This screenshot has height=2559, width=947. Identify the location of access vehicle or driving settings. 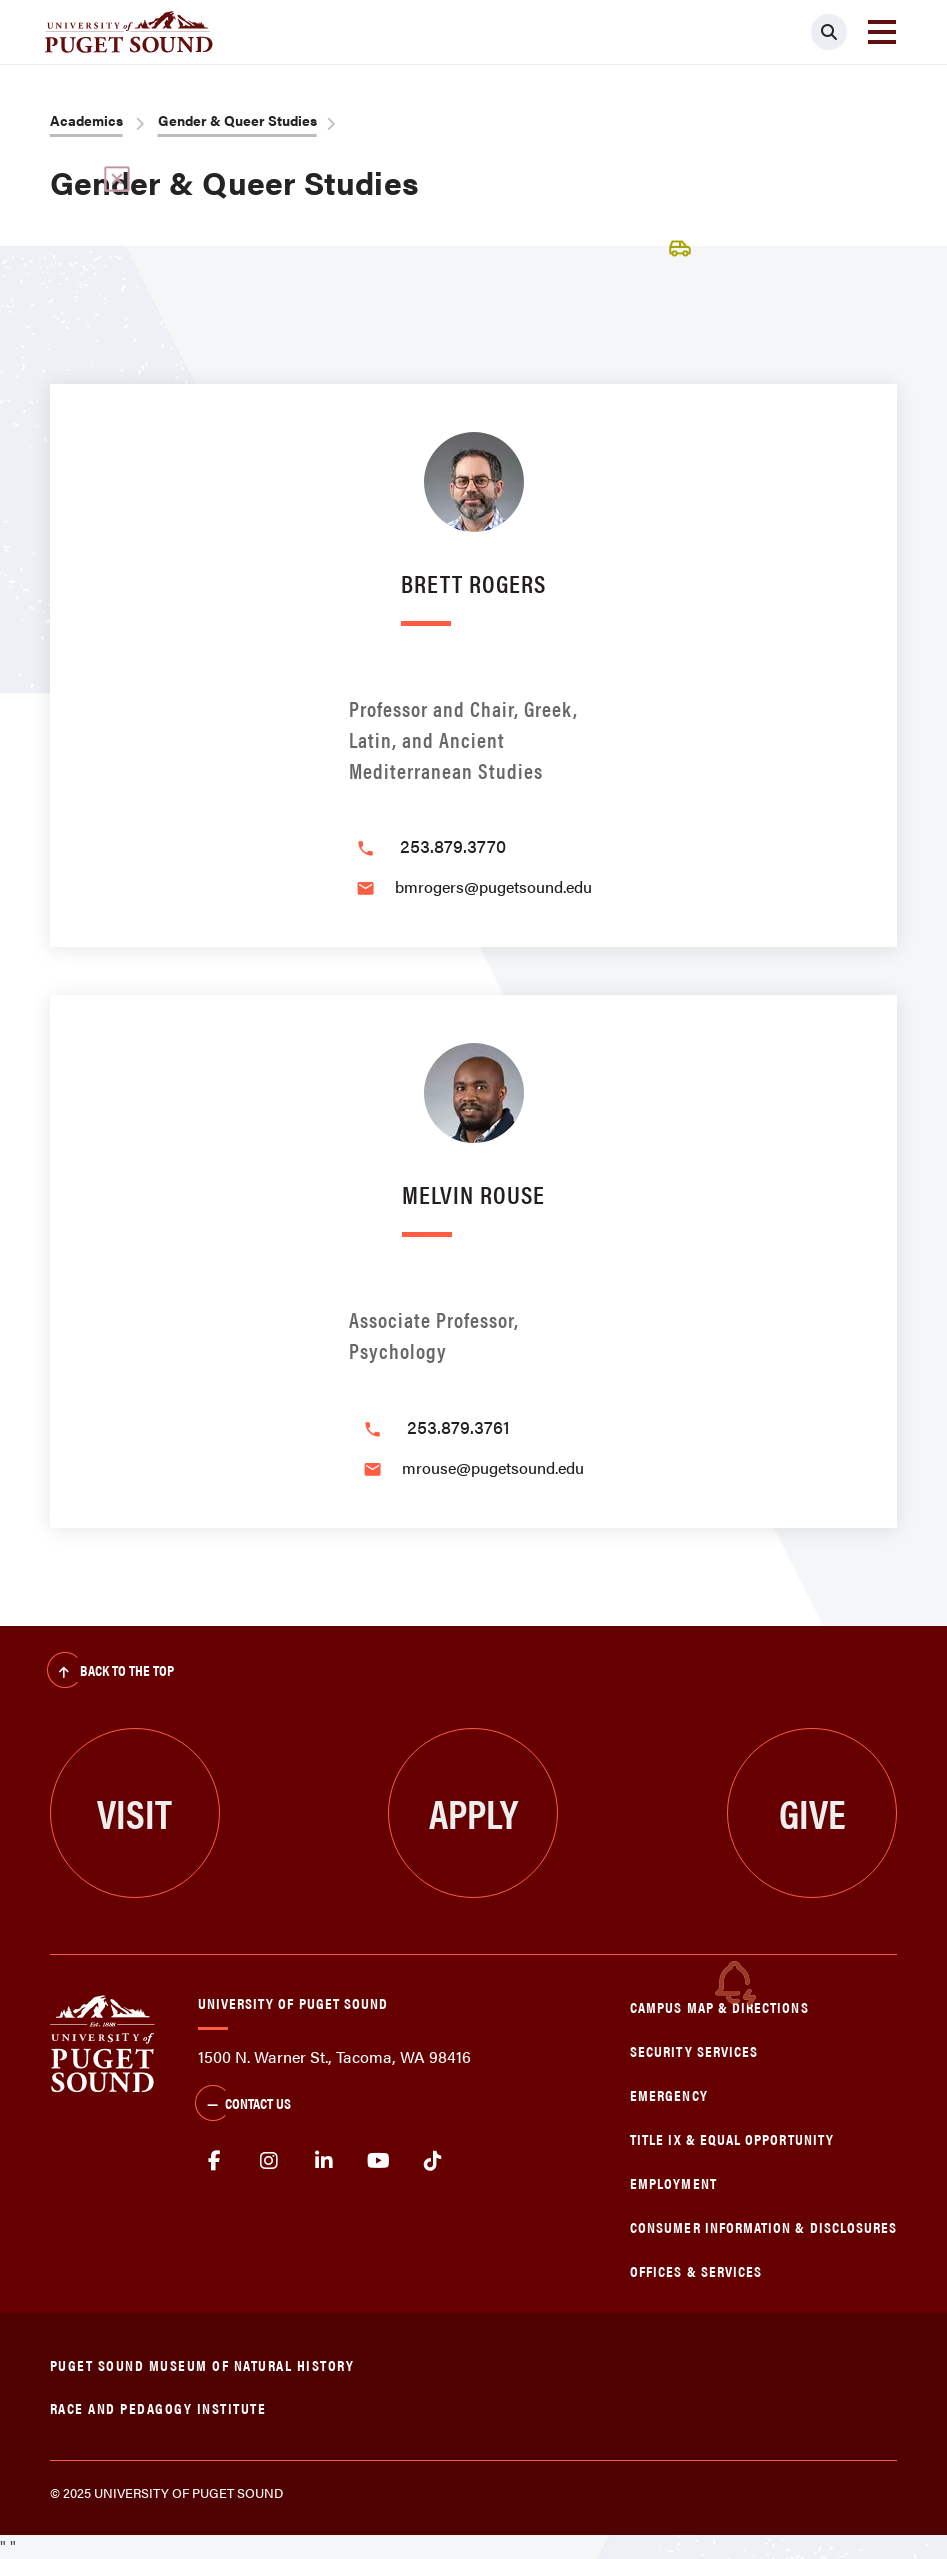
(680, 248).